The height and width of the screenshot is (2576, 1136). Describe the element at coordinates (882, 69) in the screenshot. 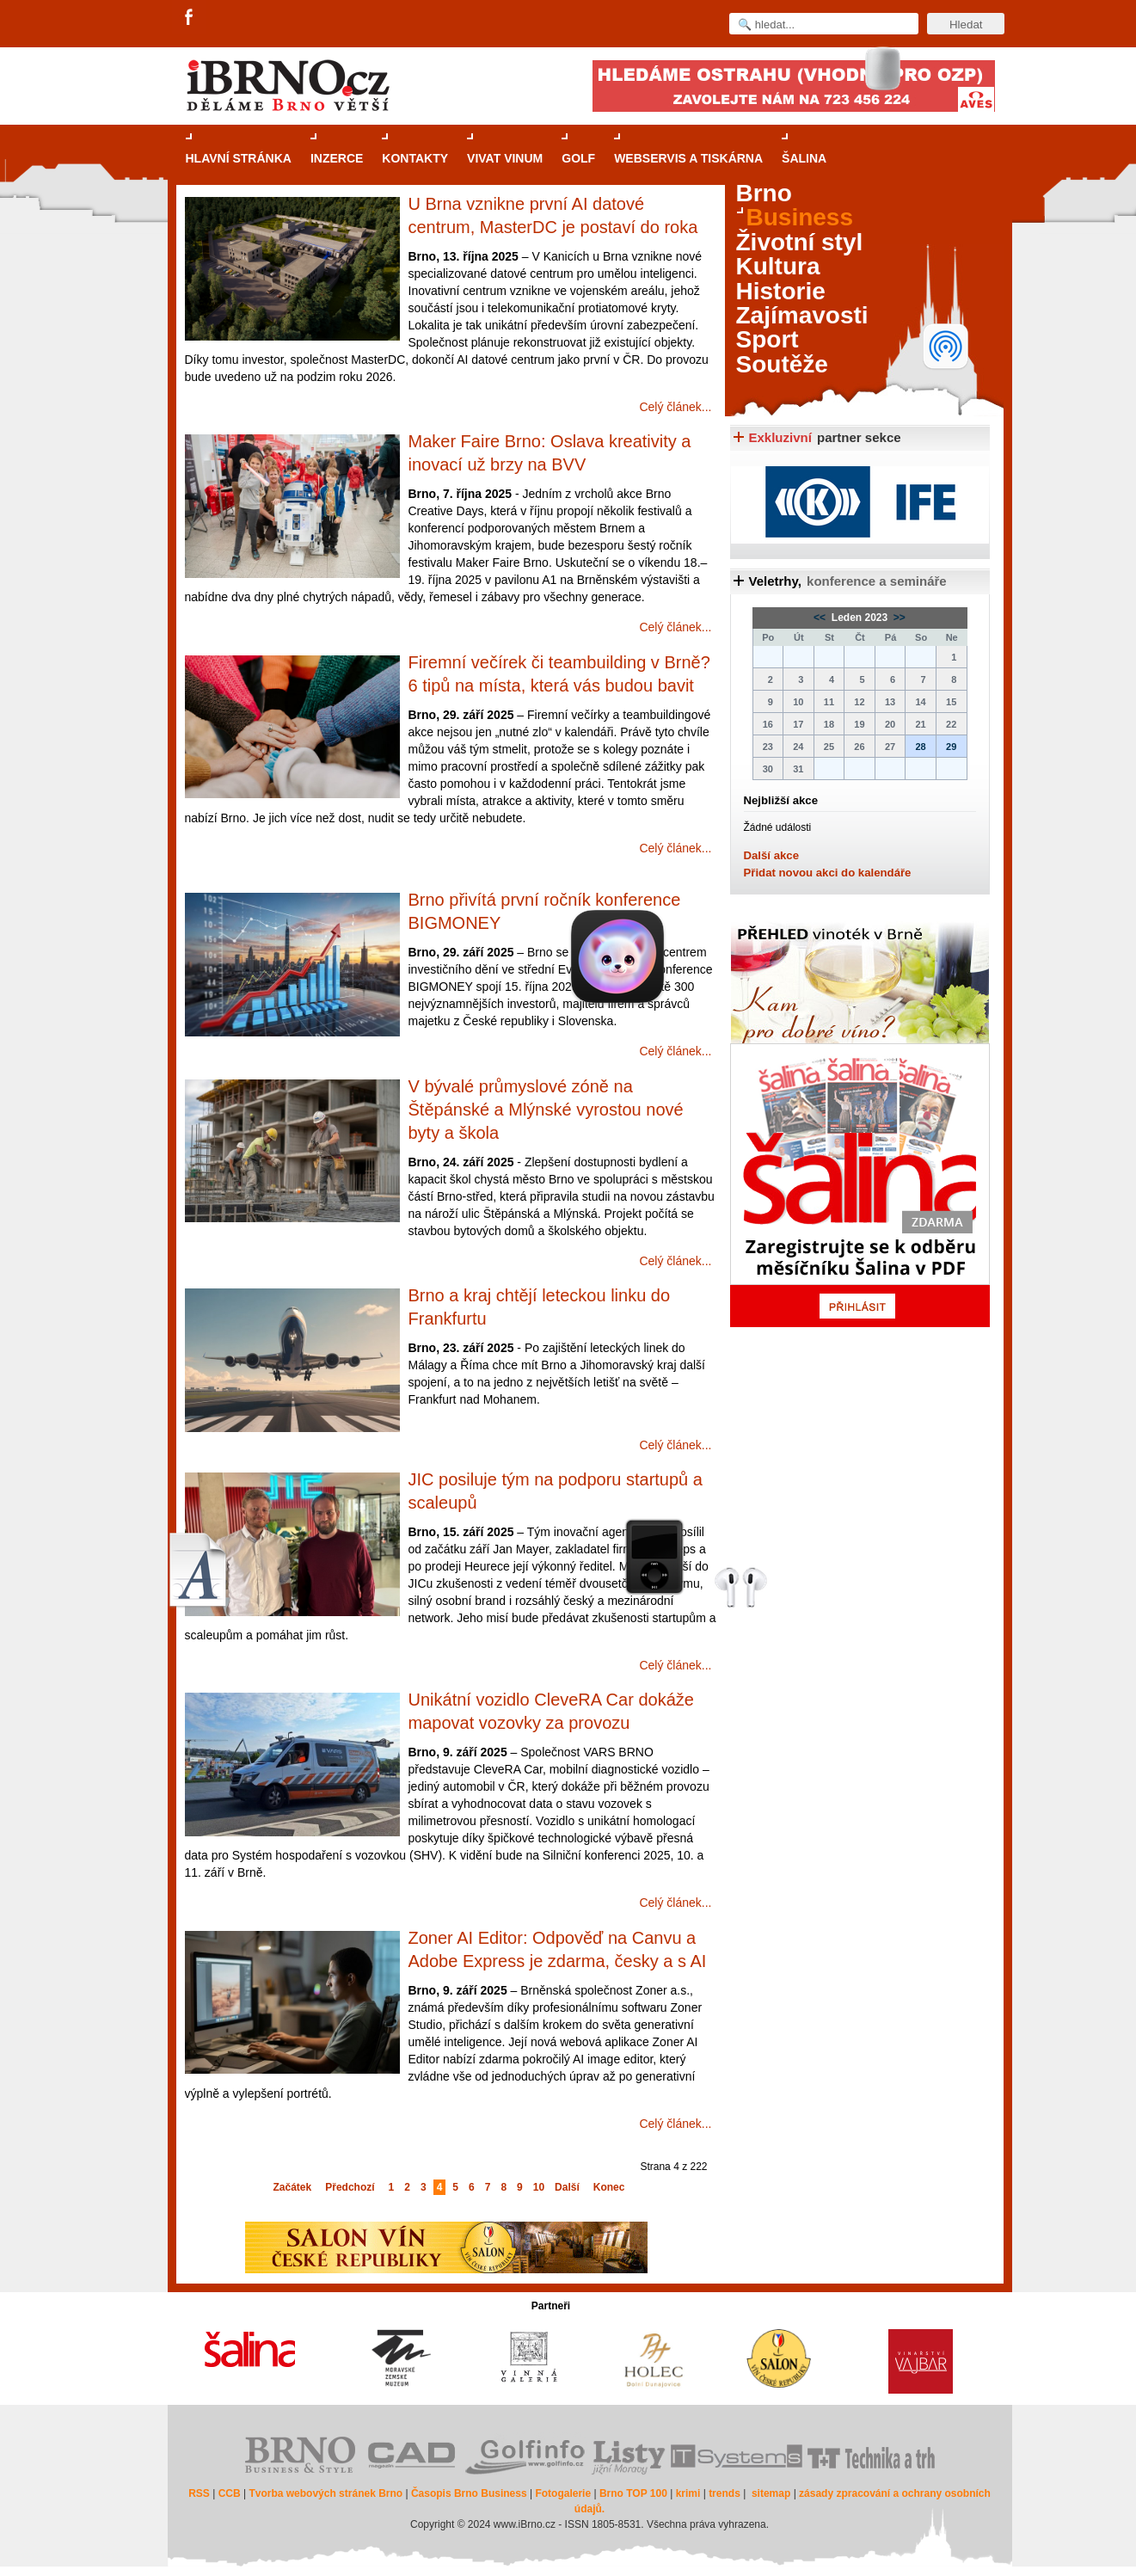

I see `apple homepod smart speaker device` at that location.